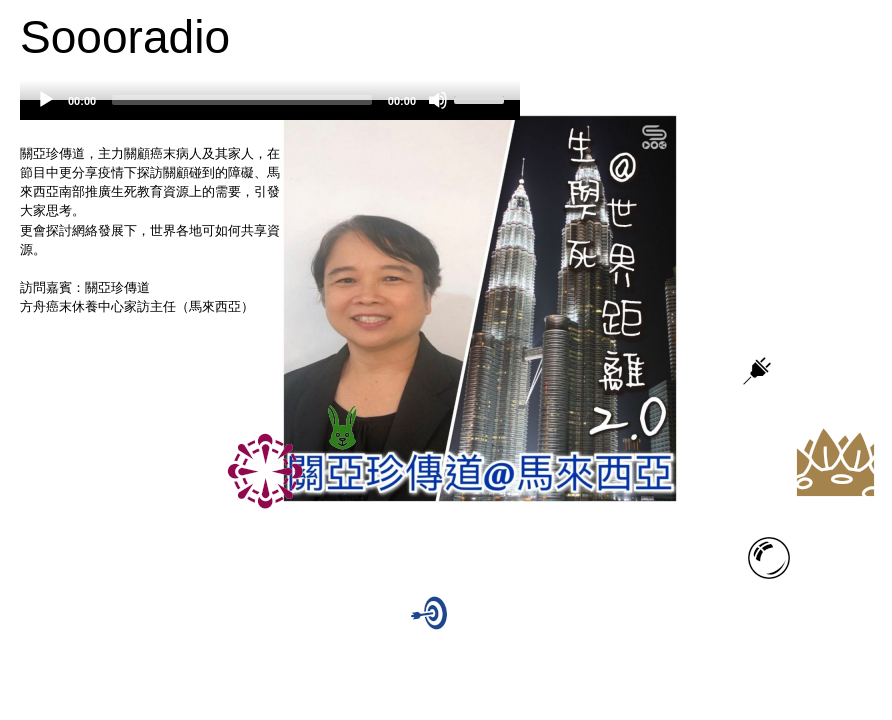 The height and width of the screenshot is (720, 892). Describe the element at coordinates (429, 613) in the screenshot. I see `set or view your goals` at that location.